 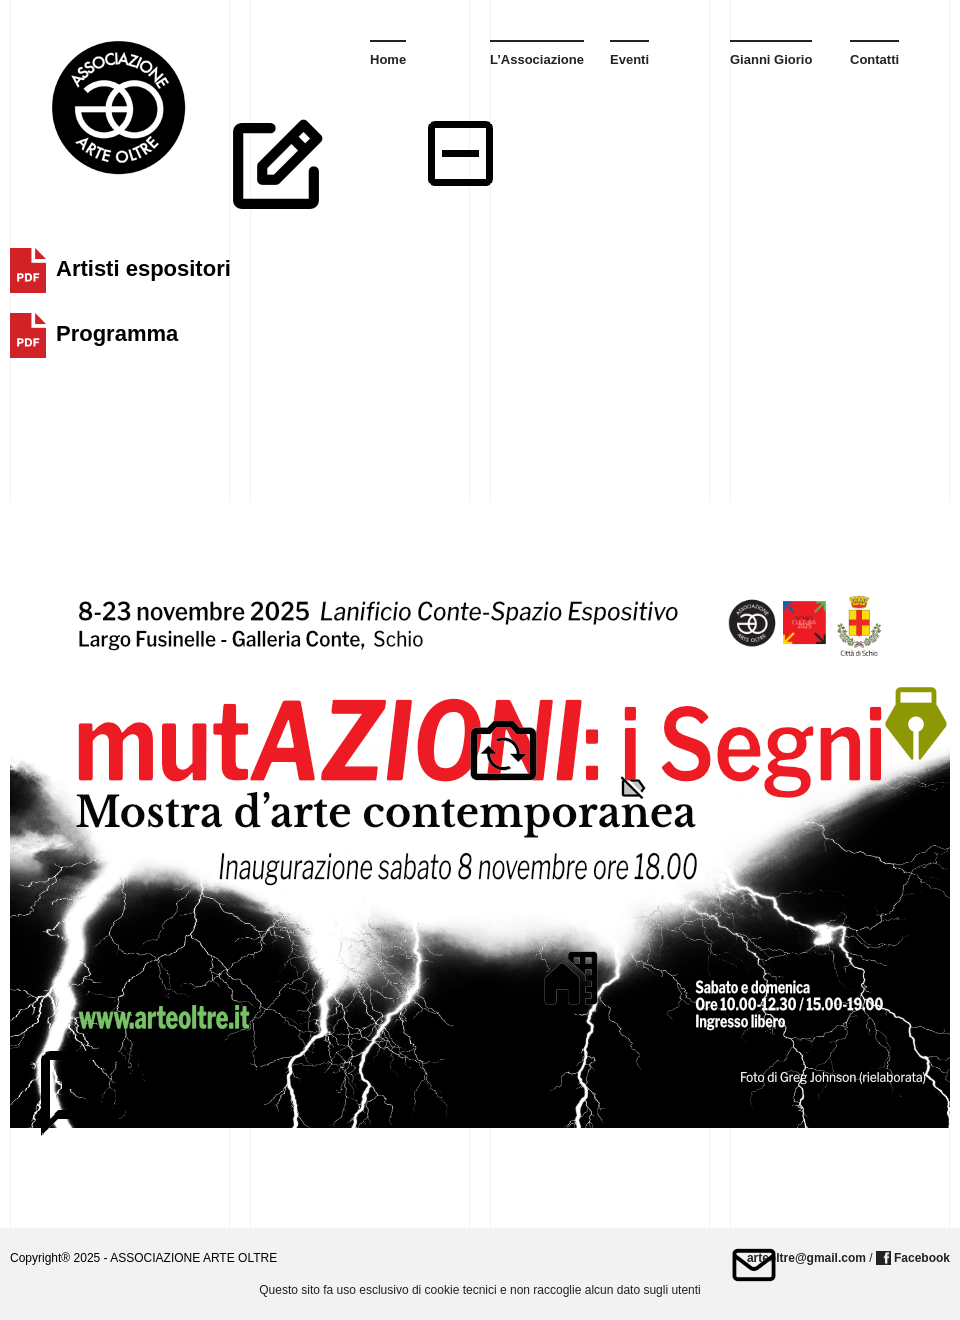 I want to click on create or edit a note, so click(x=276, y=166).